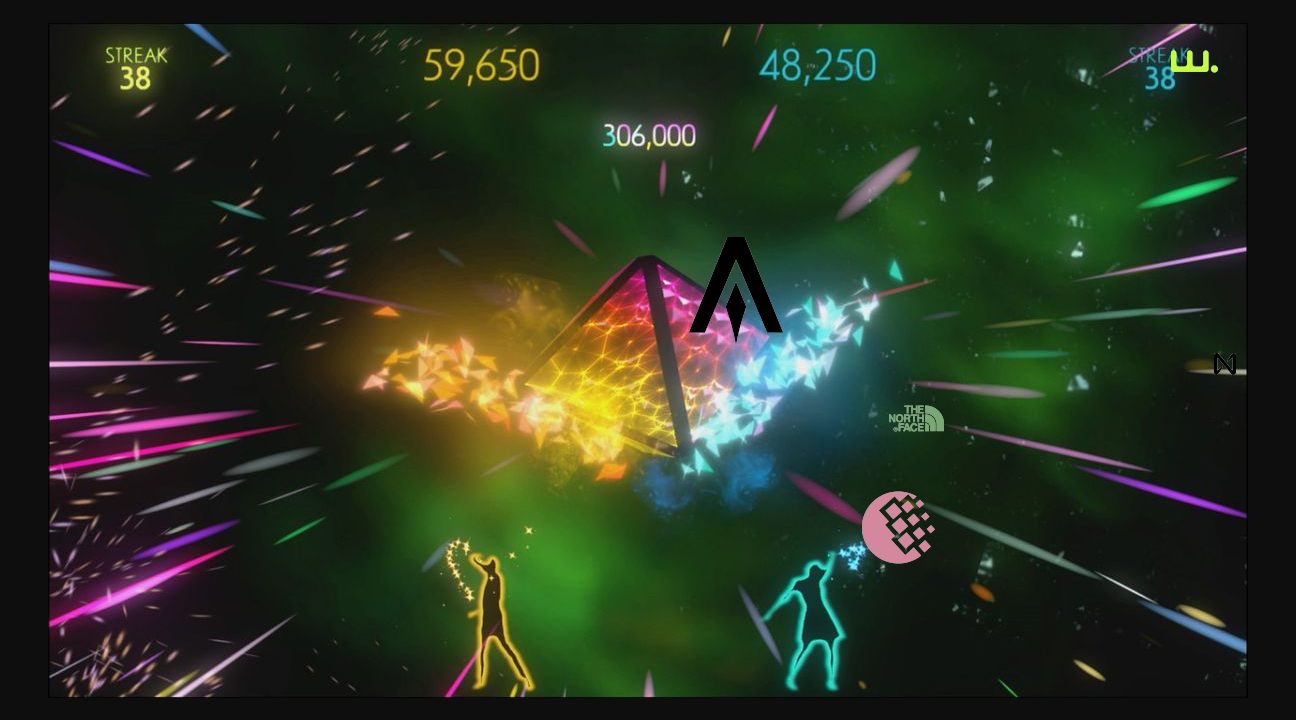 This screenshot has height=720, width=1296. I want to click on wagmi cryptocurrency/web3 library logo, so click(1194, 61).